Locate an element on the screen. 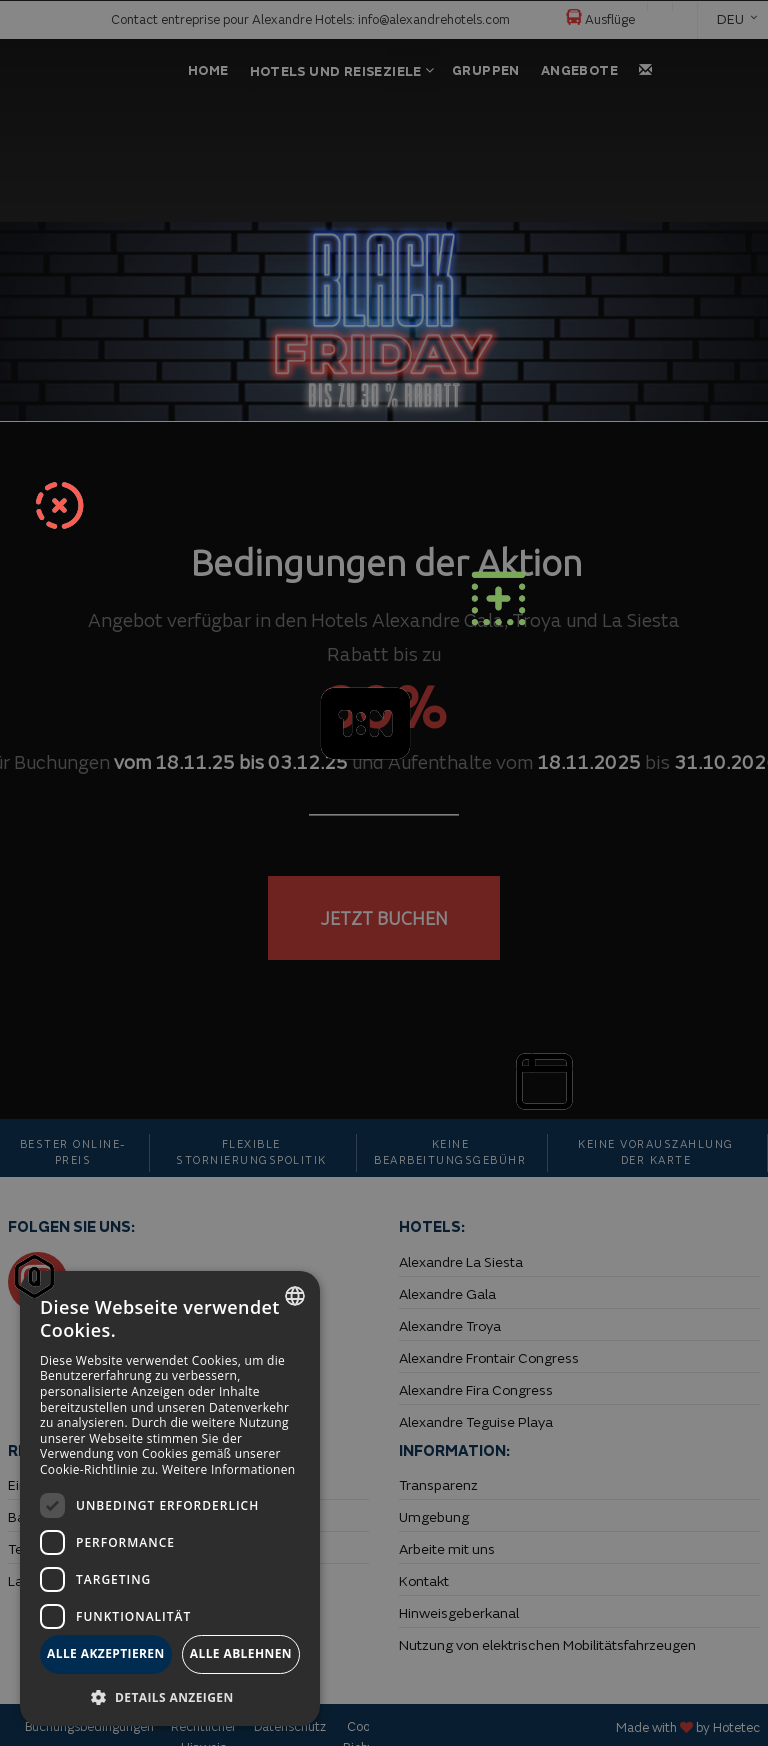 Image resolution: width=768 pixels, height=1746 pixels. cancel or stop a process in progress is located at coordinates (59, 505).